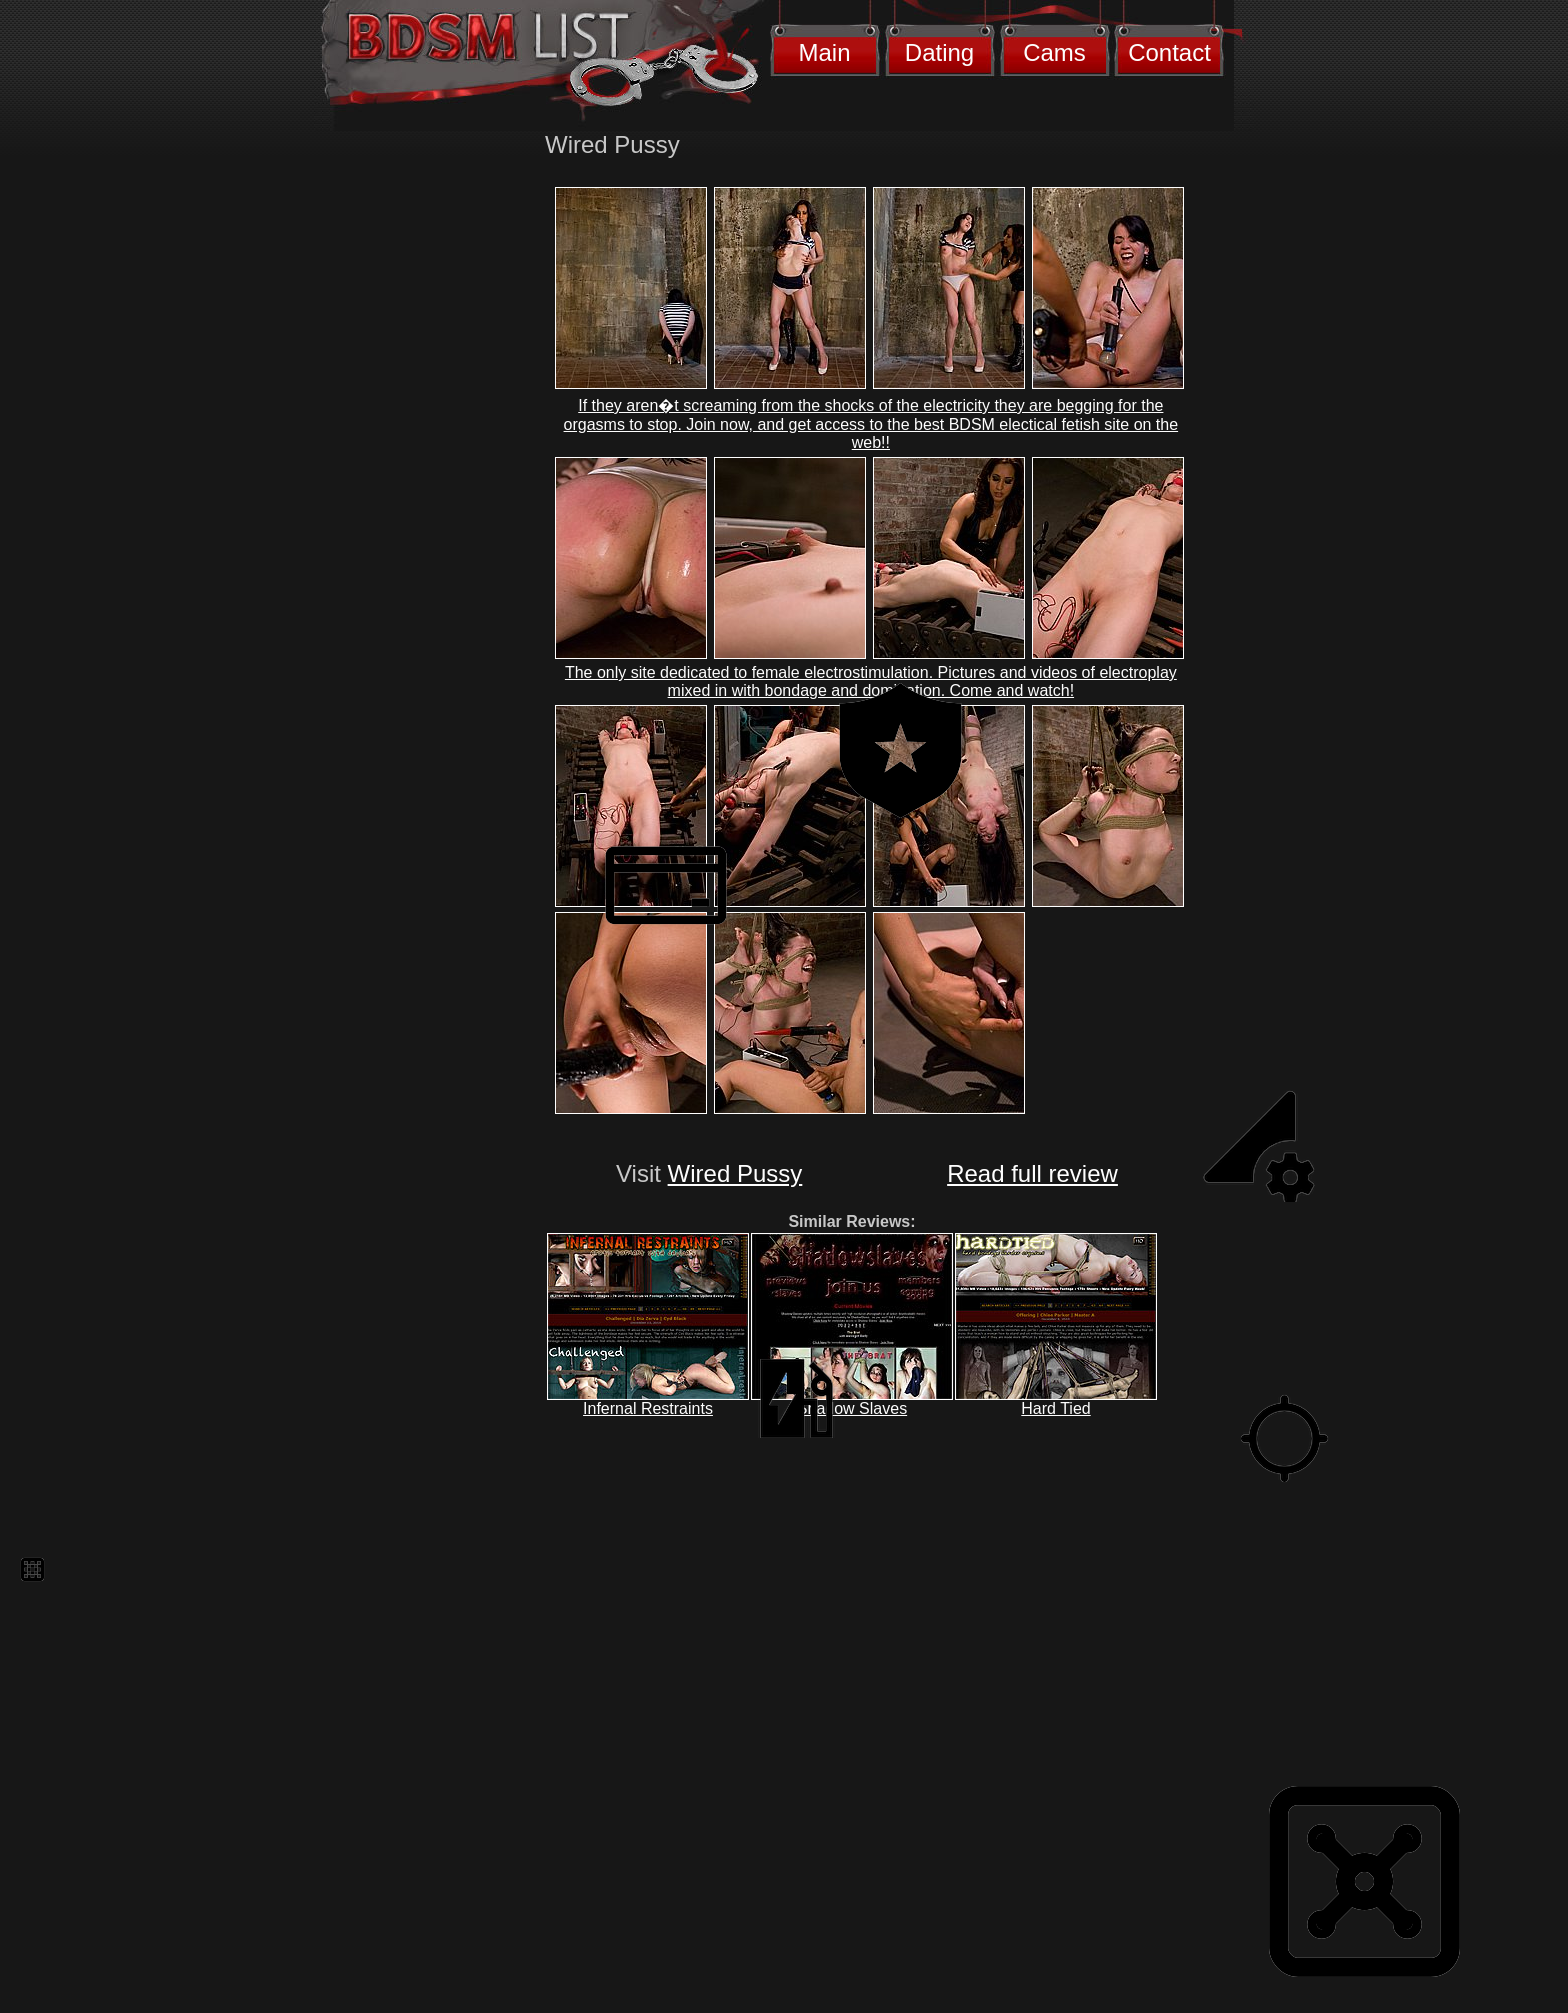  What do you see at coordinates (666, 881) in the screenshot?
I see `manage payment methods` at bounding box center [666, 881].